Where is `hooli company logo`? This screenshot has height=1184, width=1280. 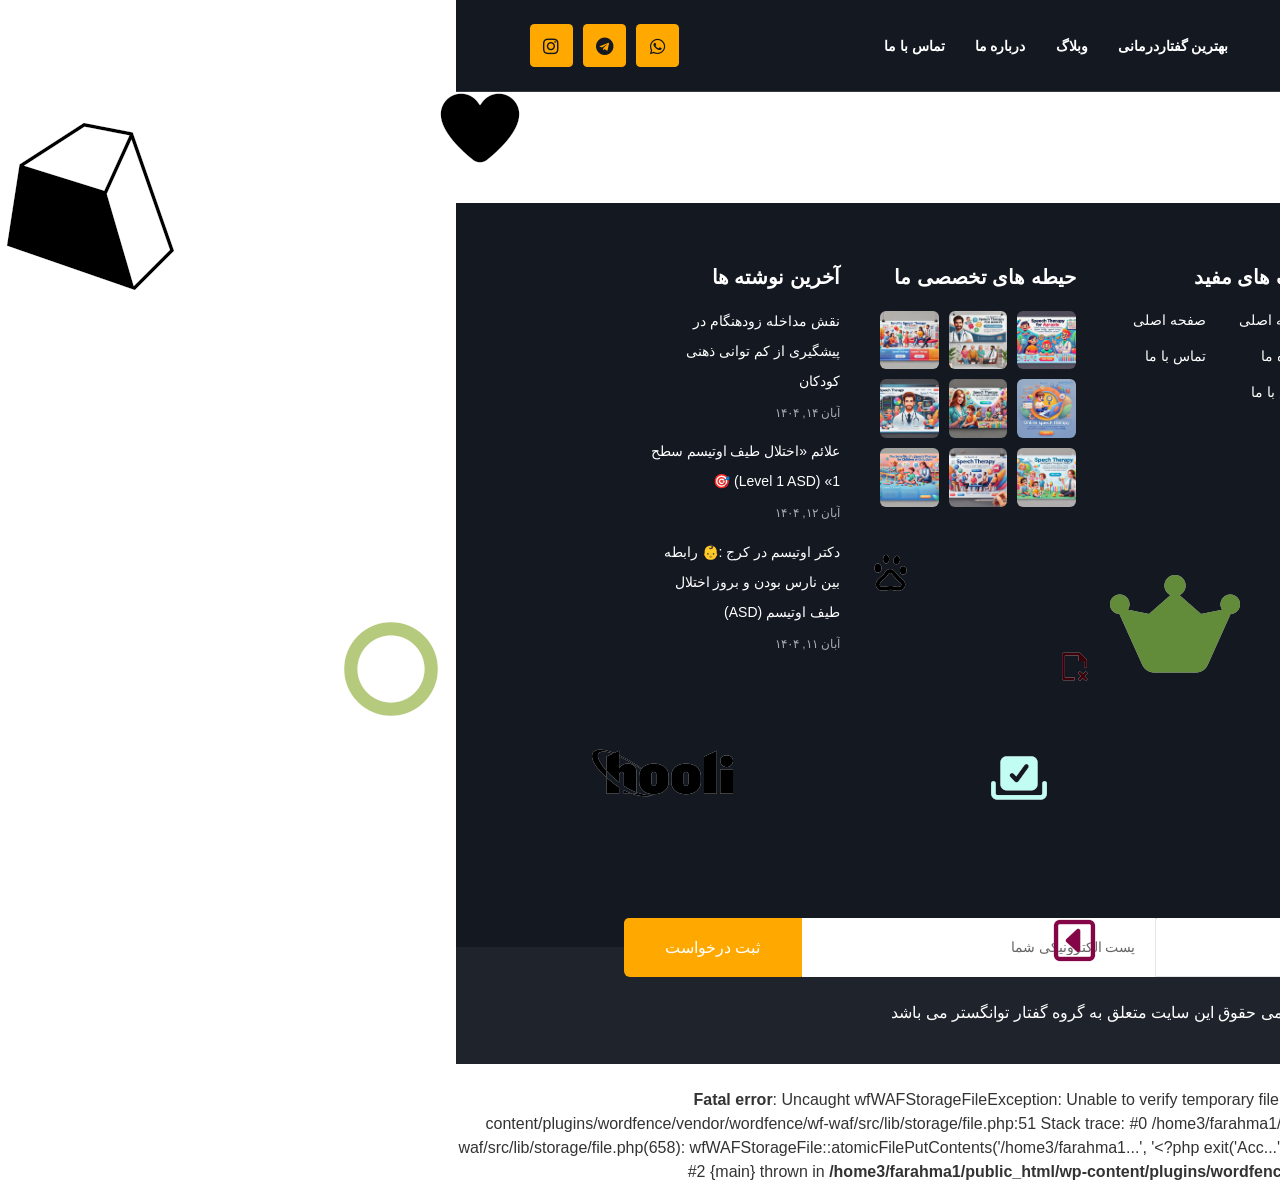 hooli company logo is located at coordinates (662, 772).